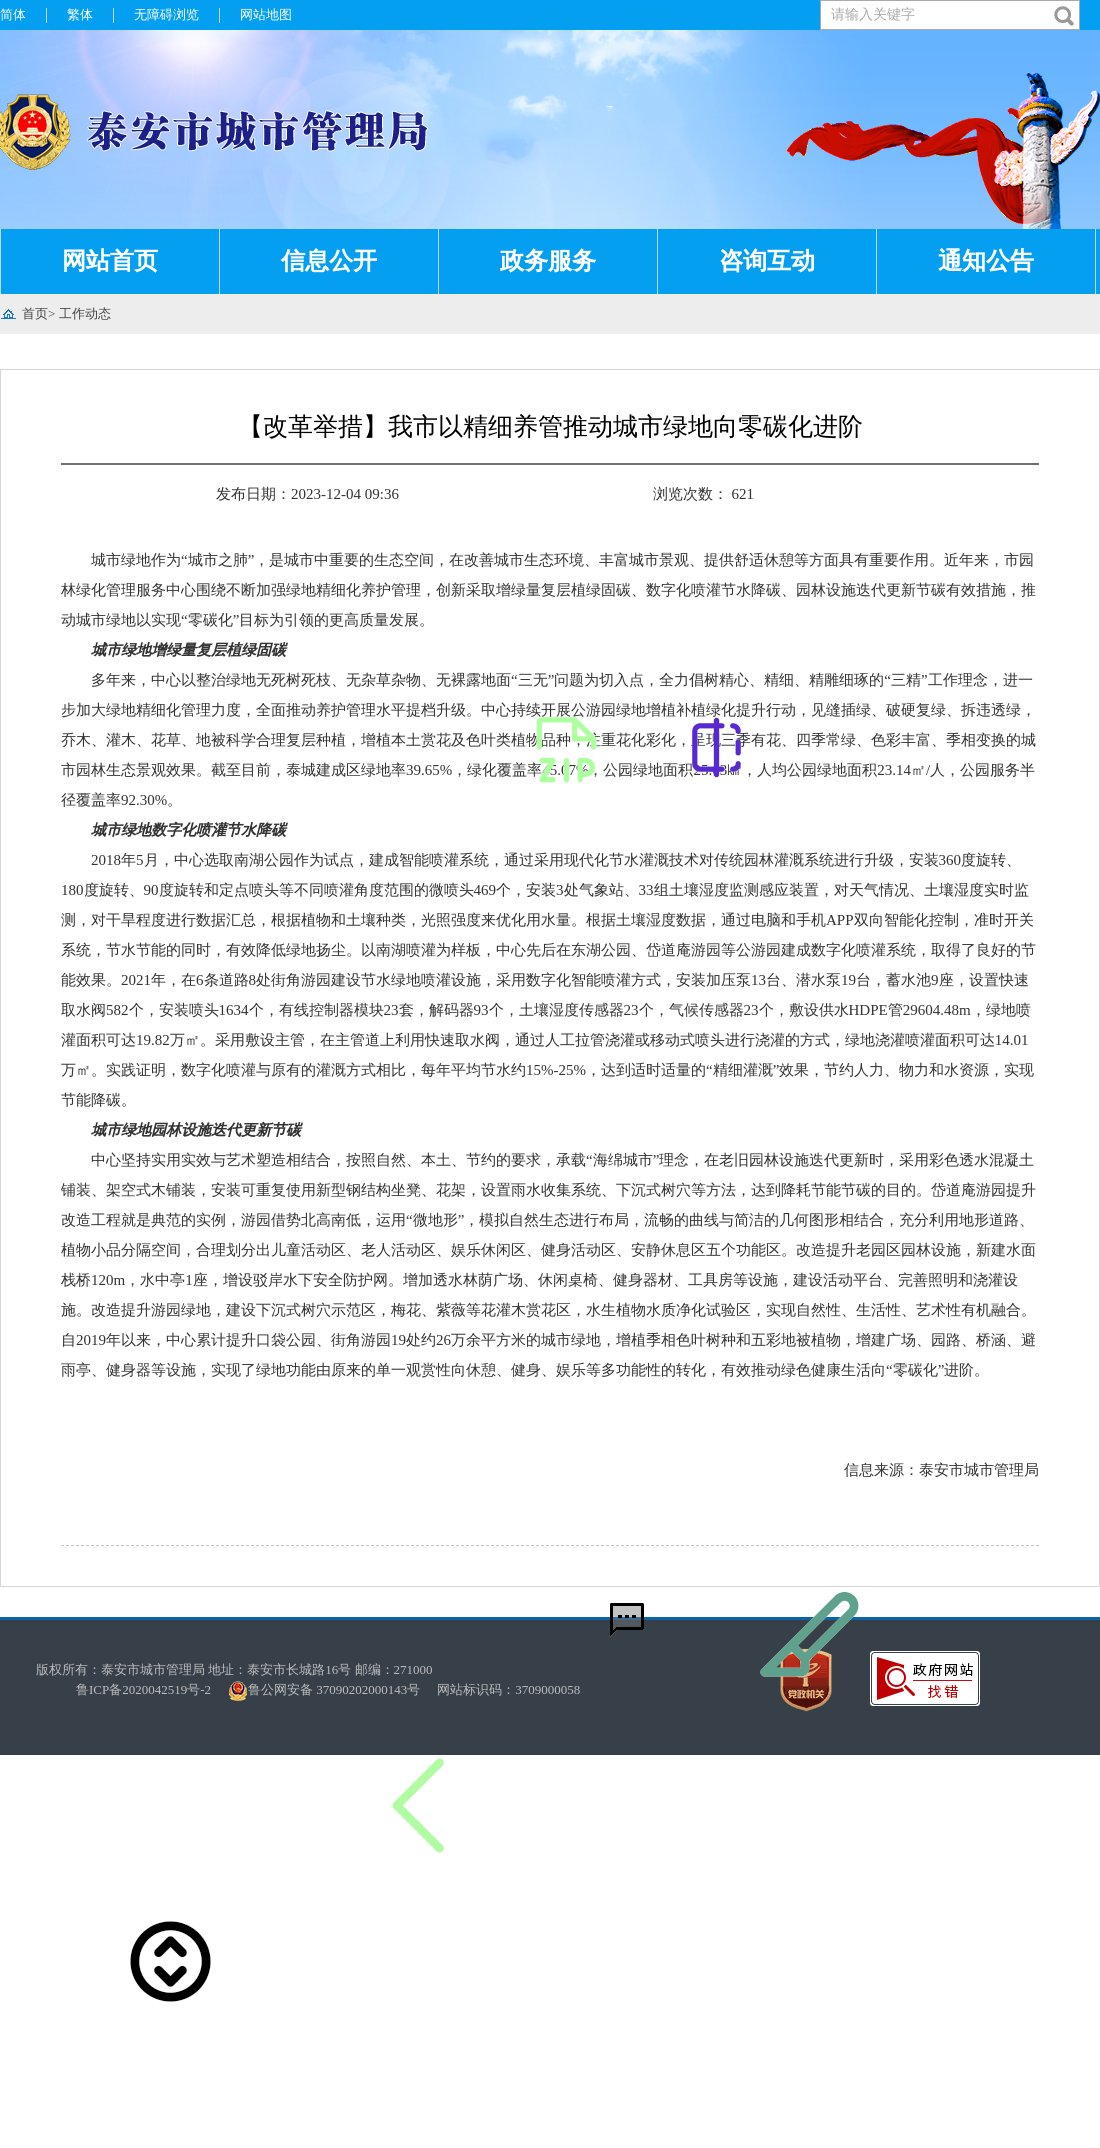 The height and width of the screenshot is (2148, 1100). What do you see at coordinates (170, 1961) in the screenshot?
I see `expand or collapse content` at bounding box center [170, 1961].